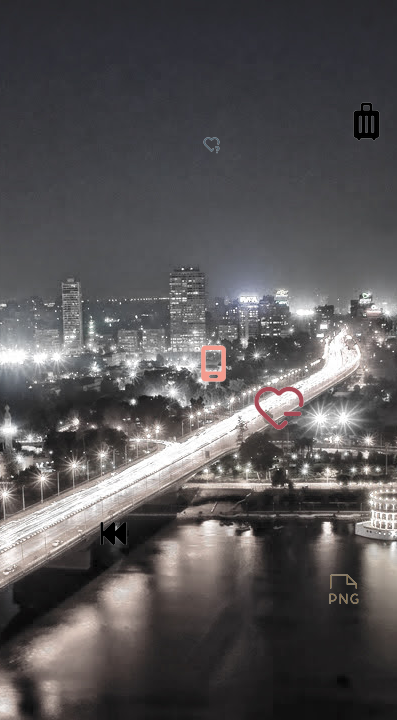  I want to click on remove from favorites, so click(279, 407).